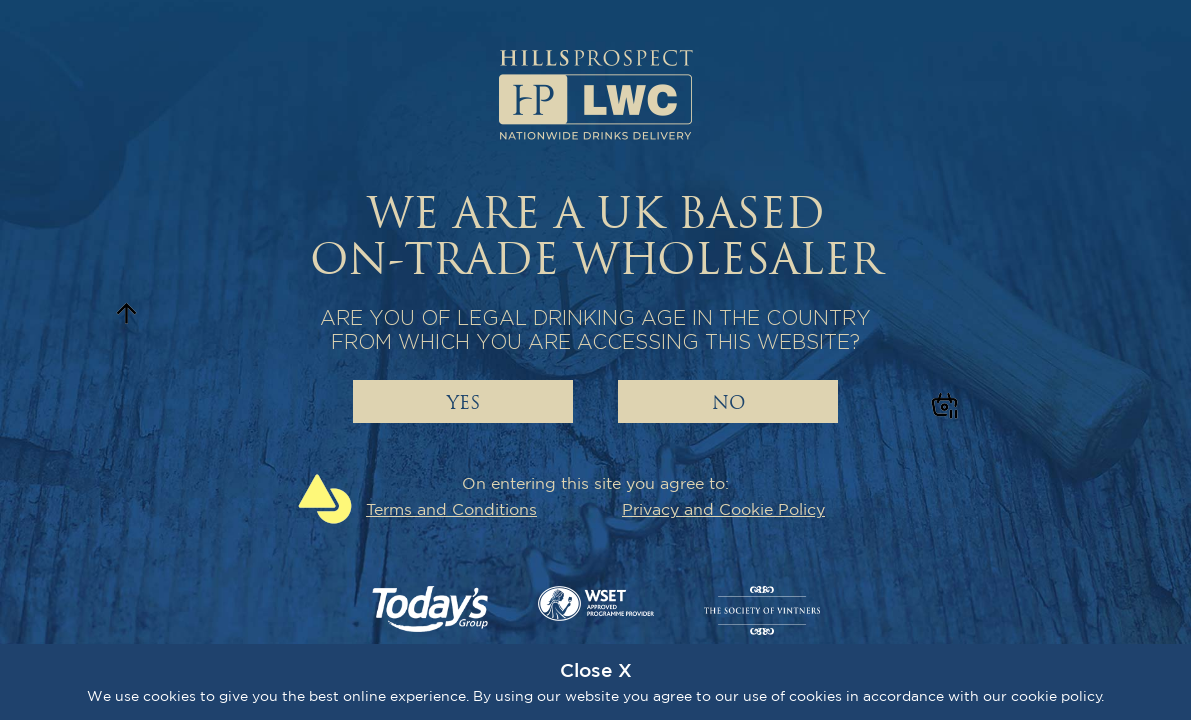  What do you see at coordinates (944, 404) in the screenshot?
I see `pause or hold shopping basket` at bounding box center [944, 404].